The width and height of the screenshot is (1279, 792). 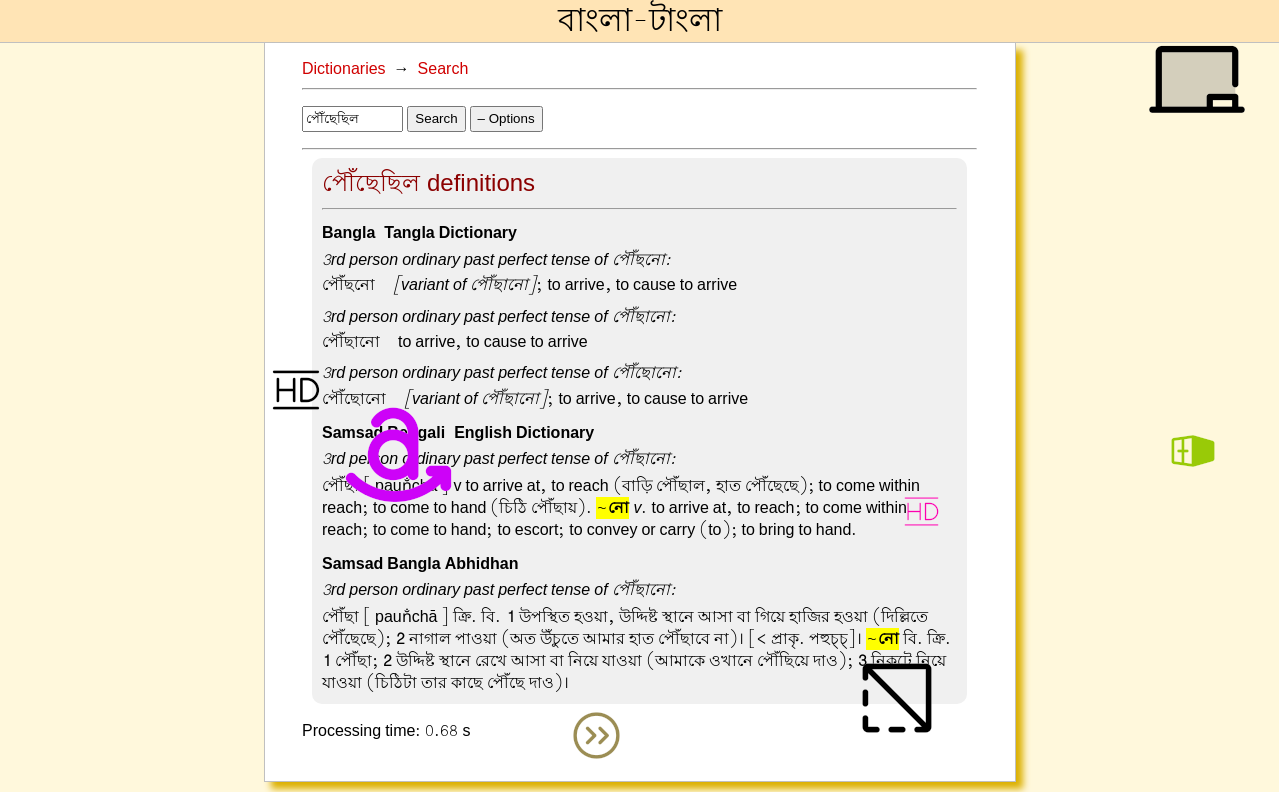 What do you see at coordinates (897, 698) in the screenshot?
I see `invert current selection` at bounding box center [897, 698].